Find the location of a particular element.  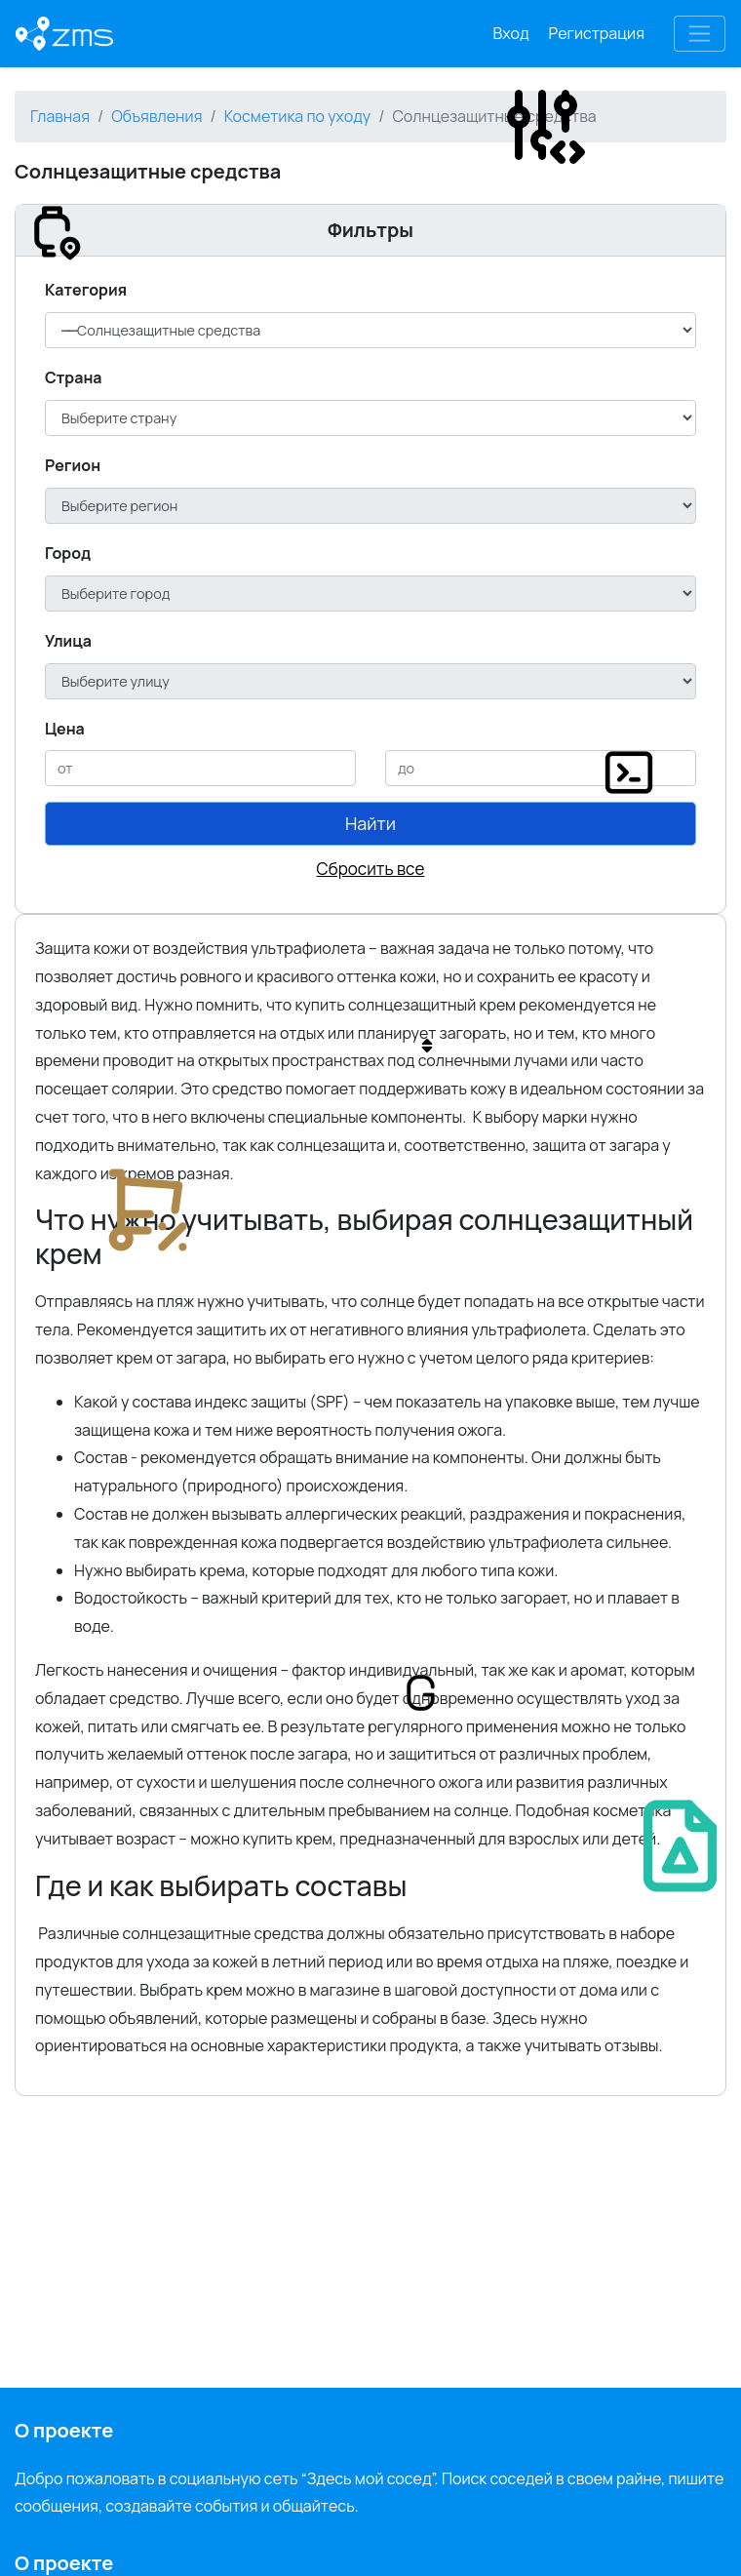

adjust code editor settings is located at coordinates (542, 125).